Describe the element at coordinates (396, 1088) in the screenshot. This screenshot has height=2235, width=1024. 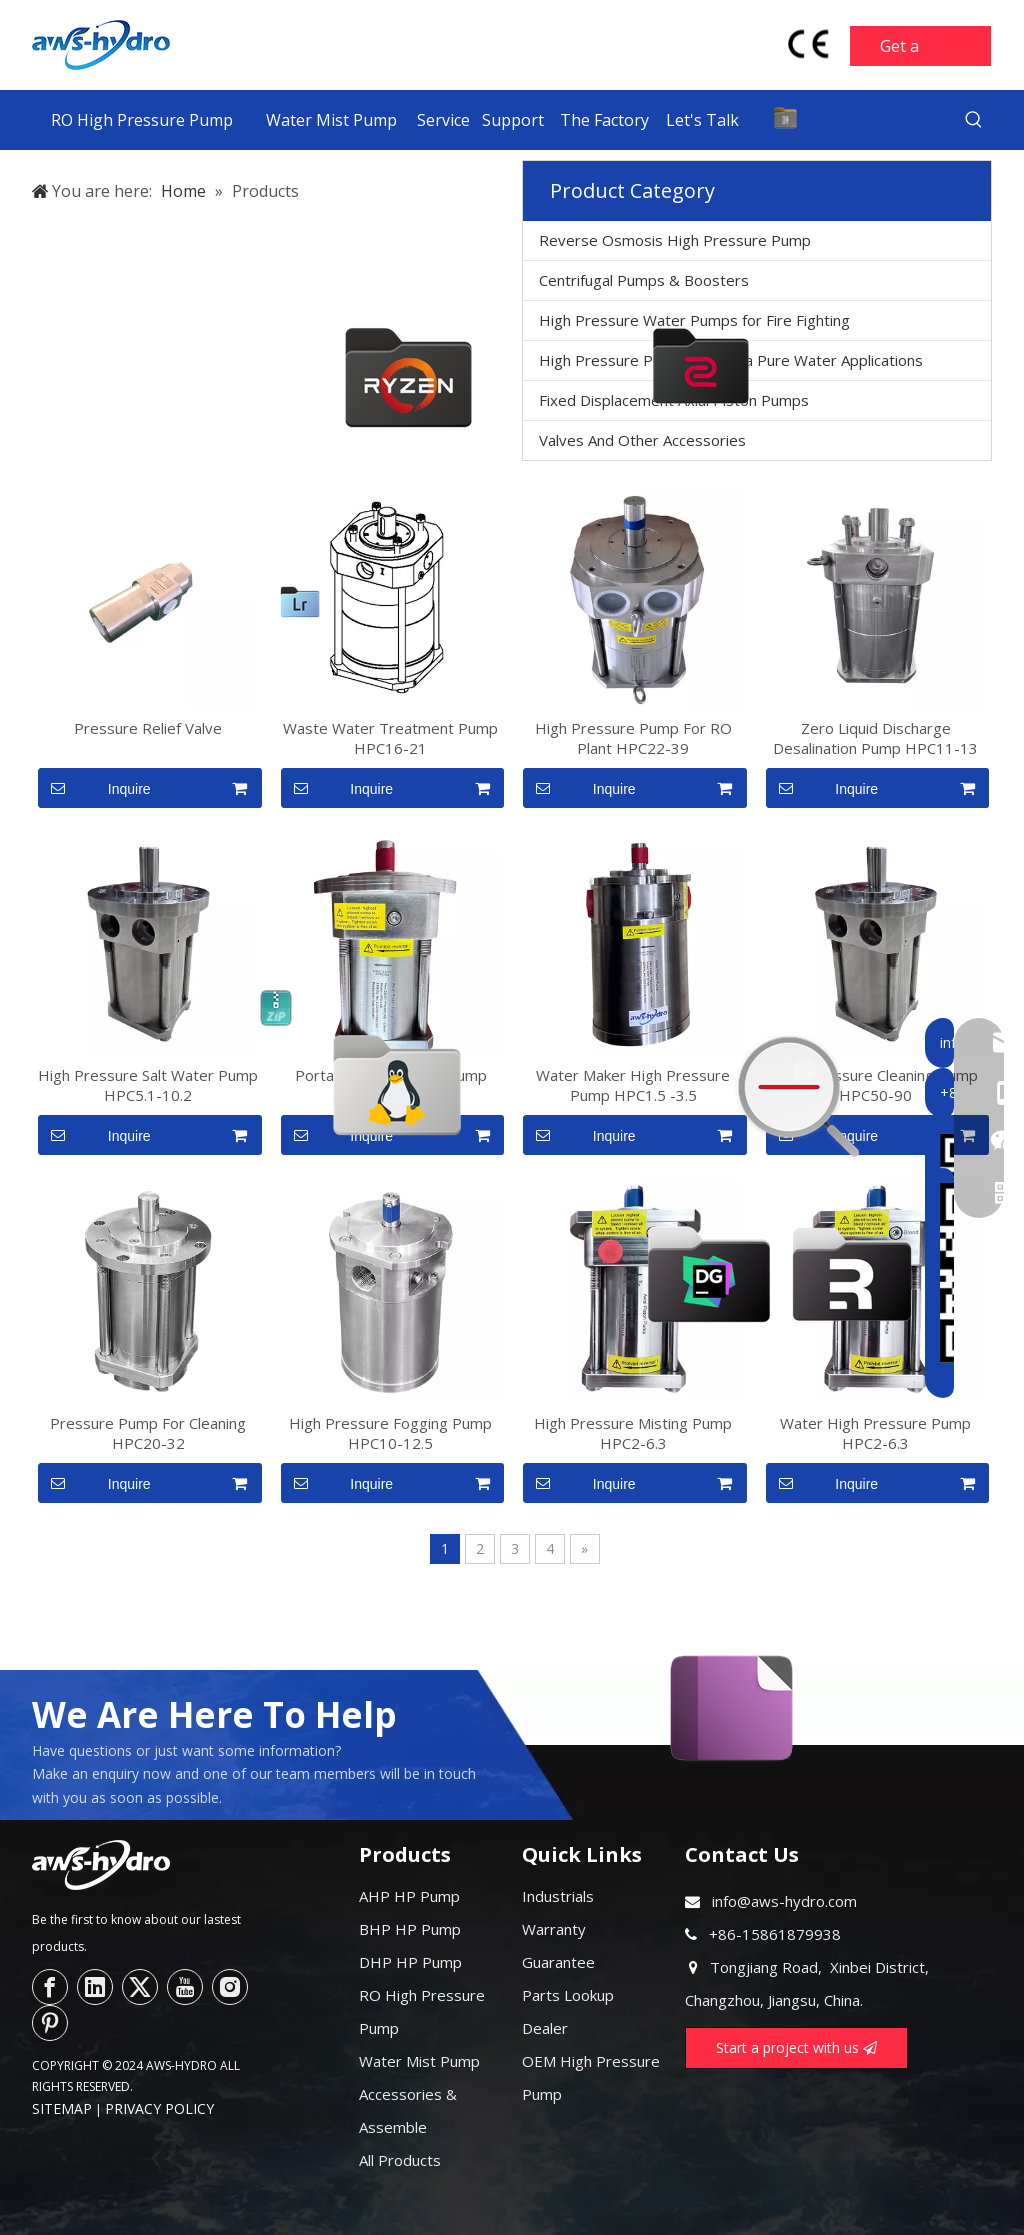
I see `open linux files folder` at that location.